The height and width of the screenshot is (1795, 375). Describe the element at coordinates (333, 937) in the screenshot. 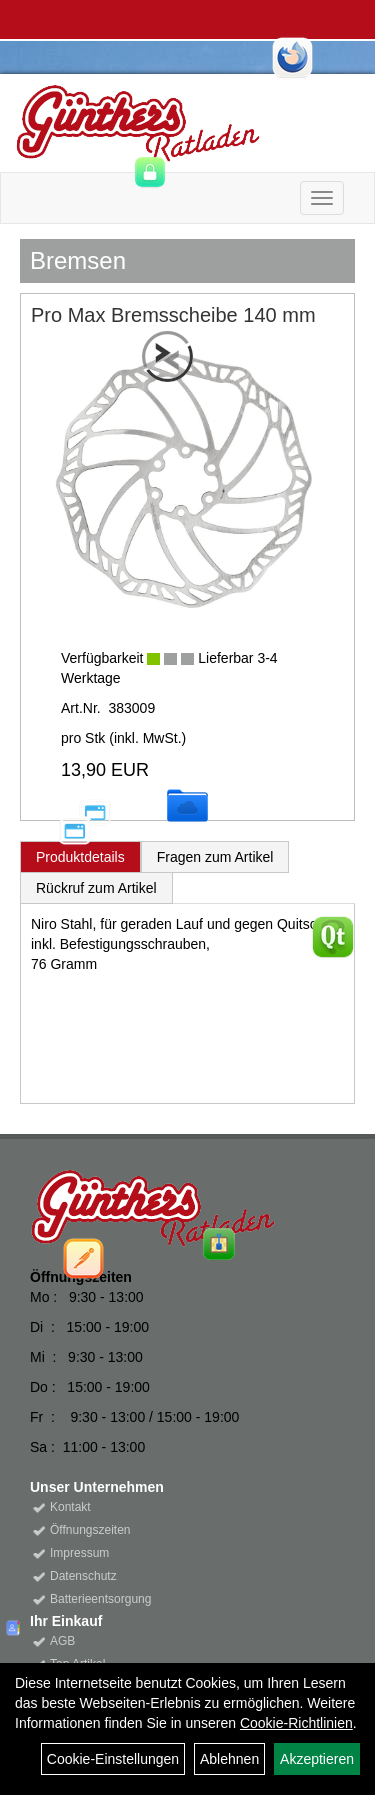

I see `open Qt Assistant documentation browser` at that location.